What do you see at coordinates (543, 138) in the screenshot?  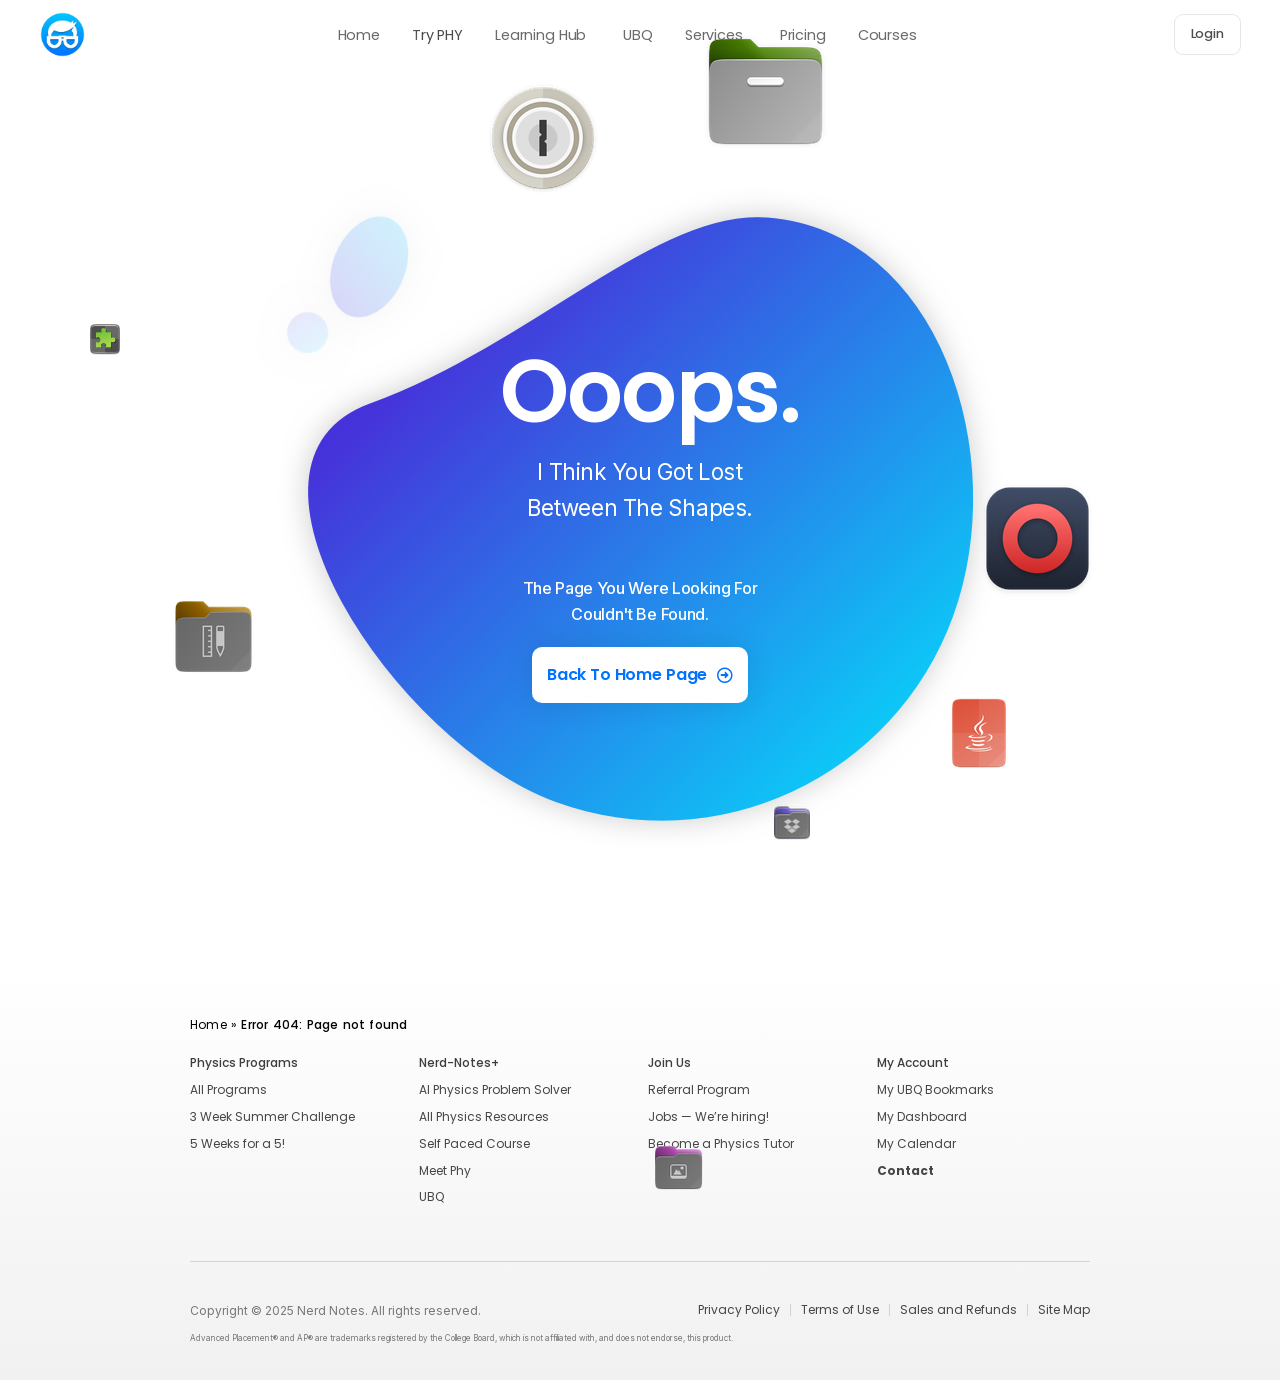 I see `open the passwords app` at bounding box center [543, 138].